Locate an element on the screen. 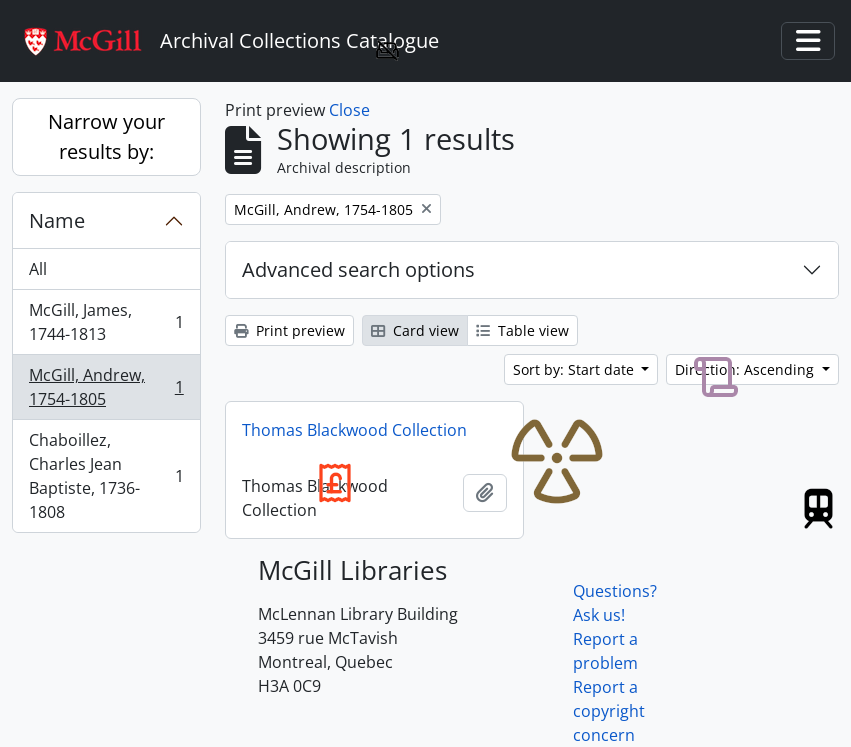 The width and height of the screenshot is (851, 747). access subway or metro transit information is located at coordinates (818, 507).